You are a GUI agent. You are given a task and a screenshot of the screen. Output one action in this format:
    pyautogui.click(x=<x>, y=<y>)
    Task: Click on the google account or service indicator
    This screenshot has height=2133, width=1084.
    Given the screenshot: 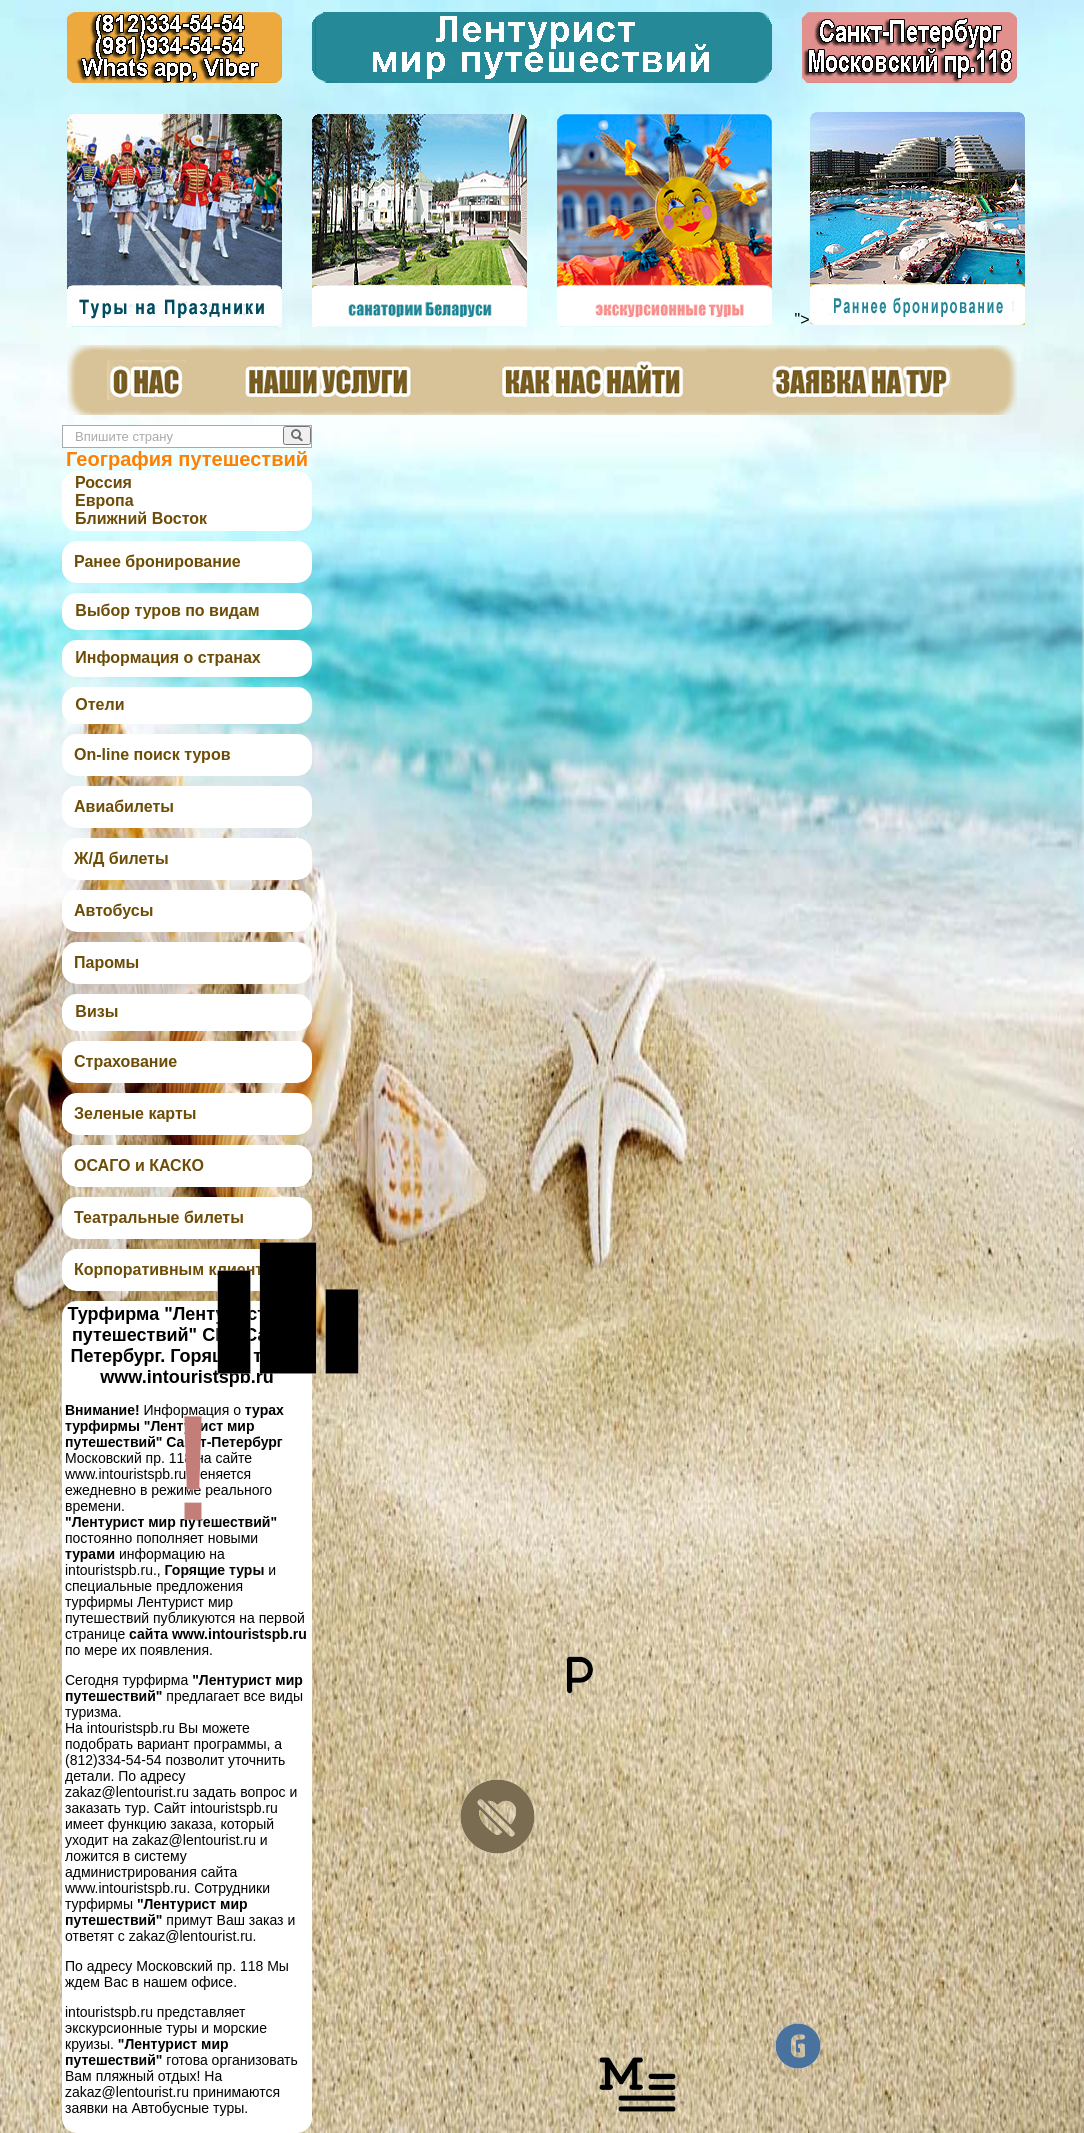 What is the action you would take?
    pyautogui.click(x=798, y=2046)
    